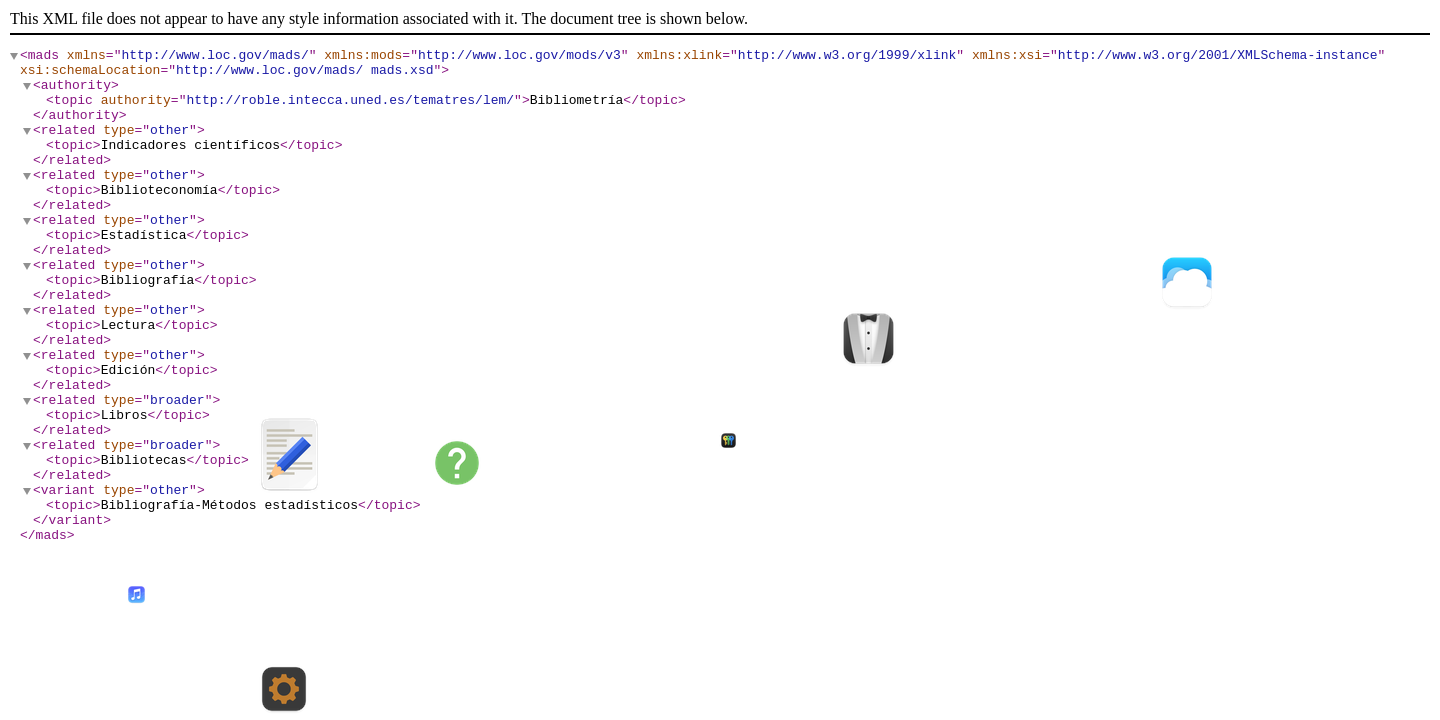 The width and height of the screenshot is (1440, 720). Describe the element at coordinates (136, 594) in the screenshot. I see `open audacity audio editor` at that location.